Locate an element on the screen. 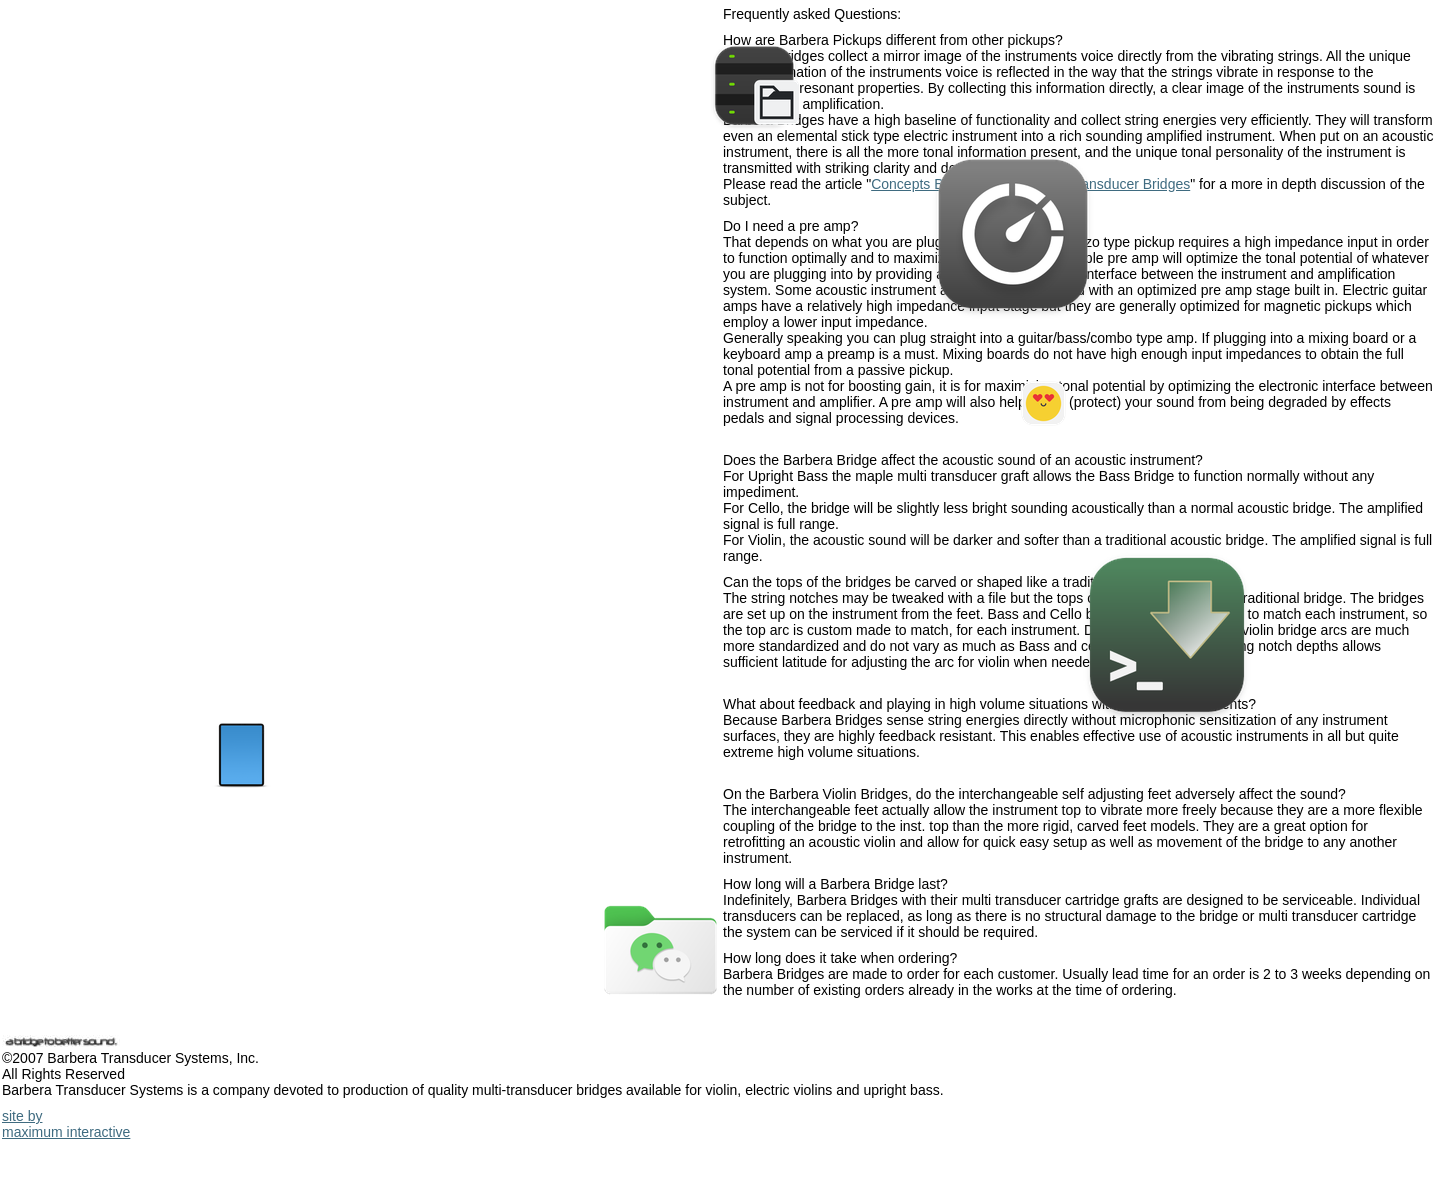  open wechat files folder is located at coordinates (660, 953).